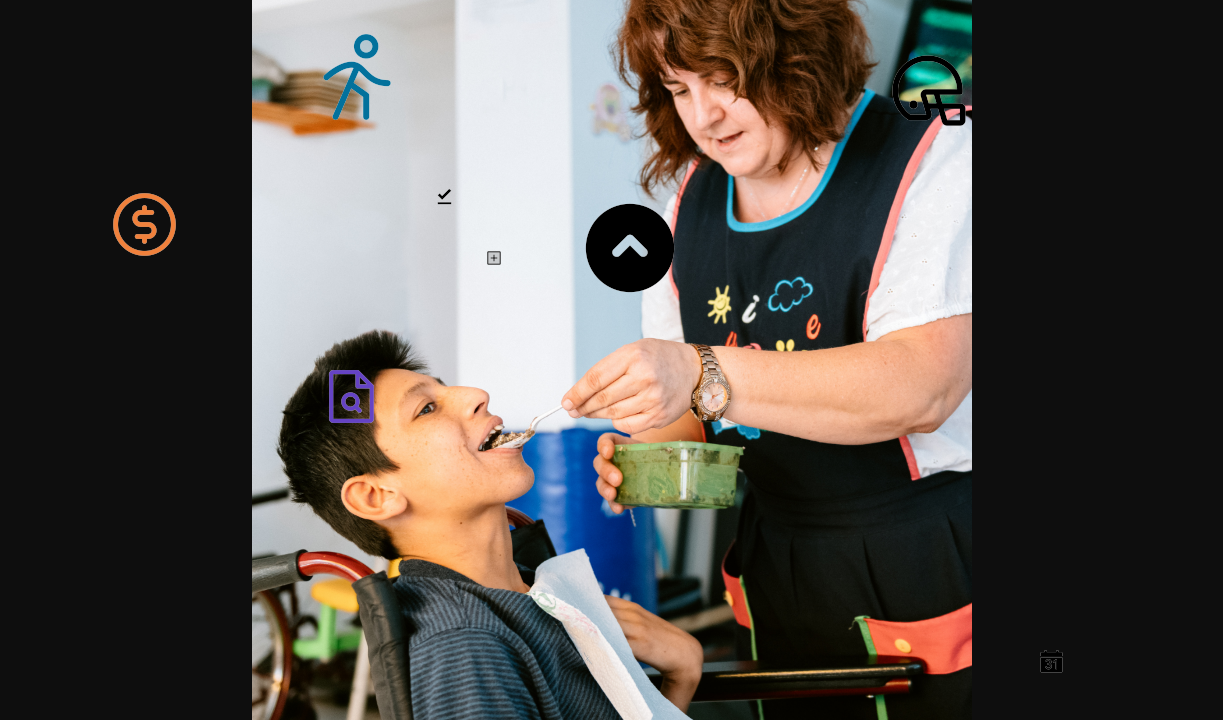 This screenshot has height=720, width=1223. Describe the element at coordinates (630, 248) in the screenshot. I see `scroll to top of page` at that location.